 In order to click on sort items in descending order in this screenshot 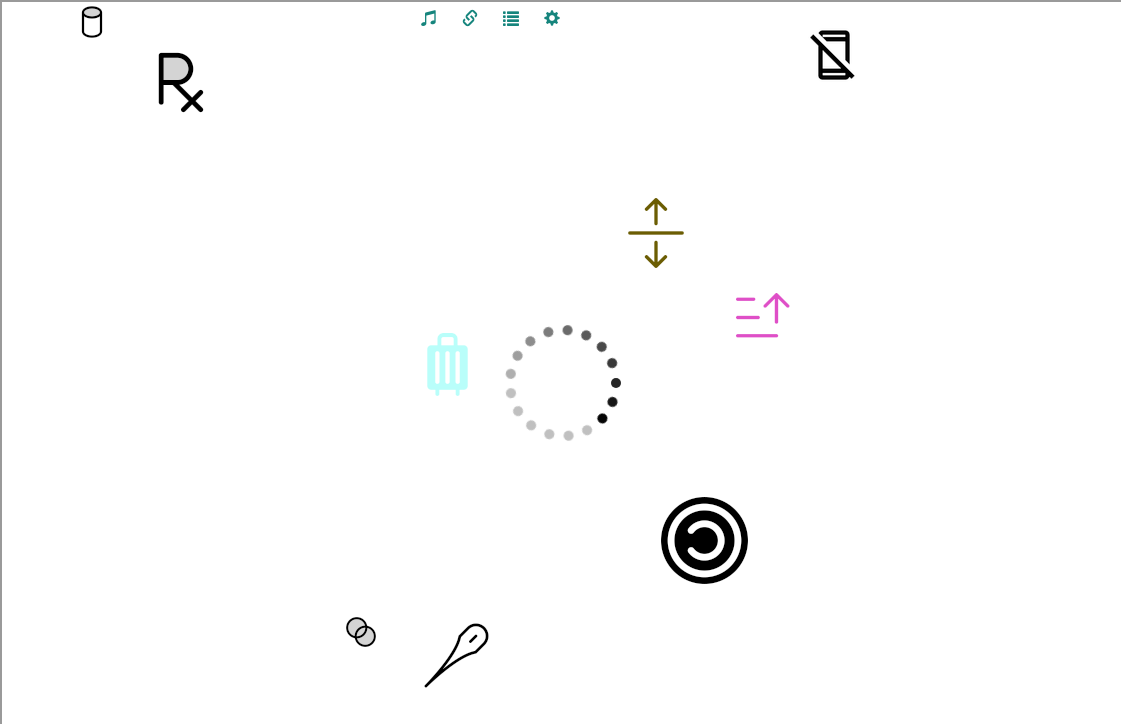, I will do `click(760, 317)`.